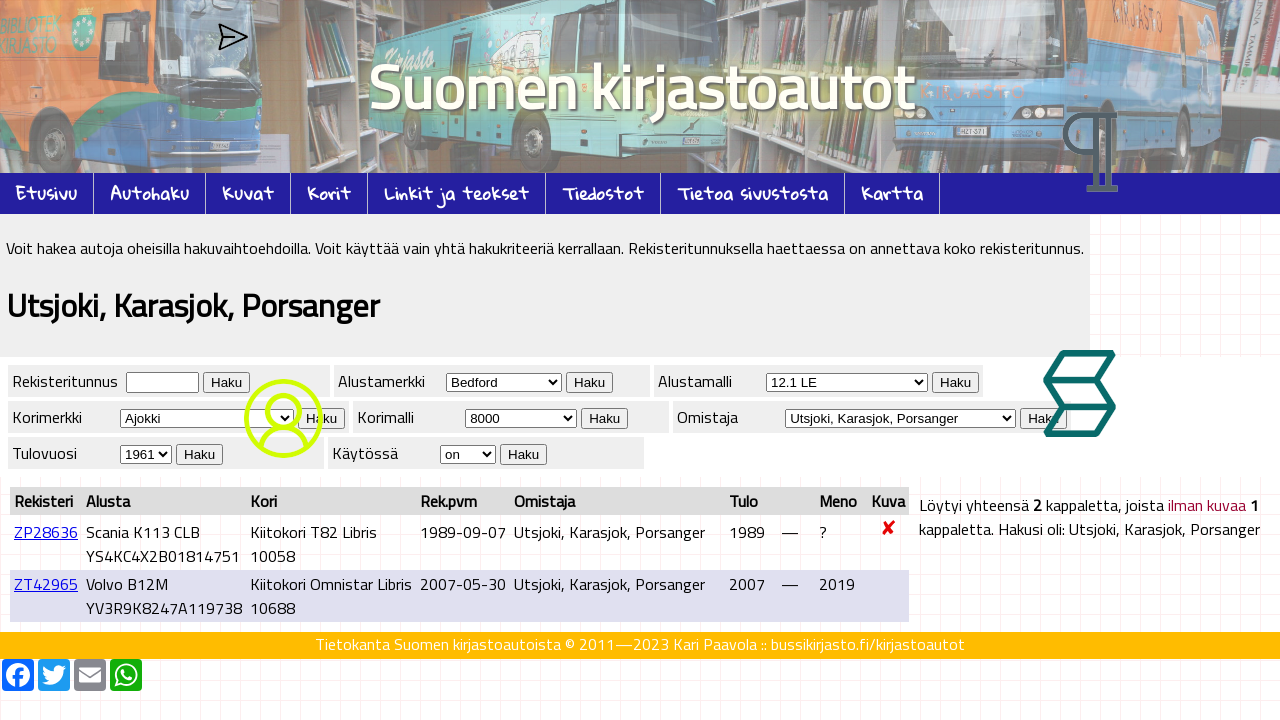  What do you see at coordinates (233, 37) in the screenshot?
I see `send a message or email` at bounding box center [233, 37].